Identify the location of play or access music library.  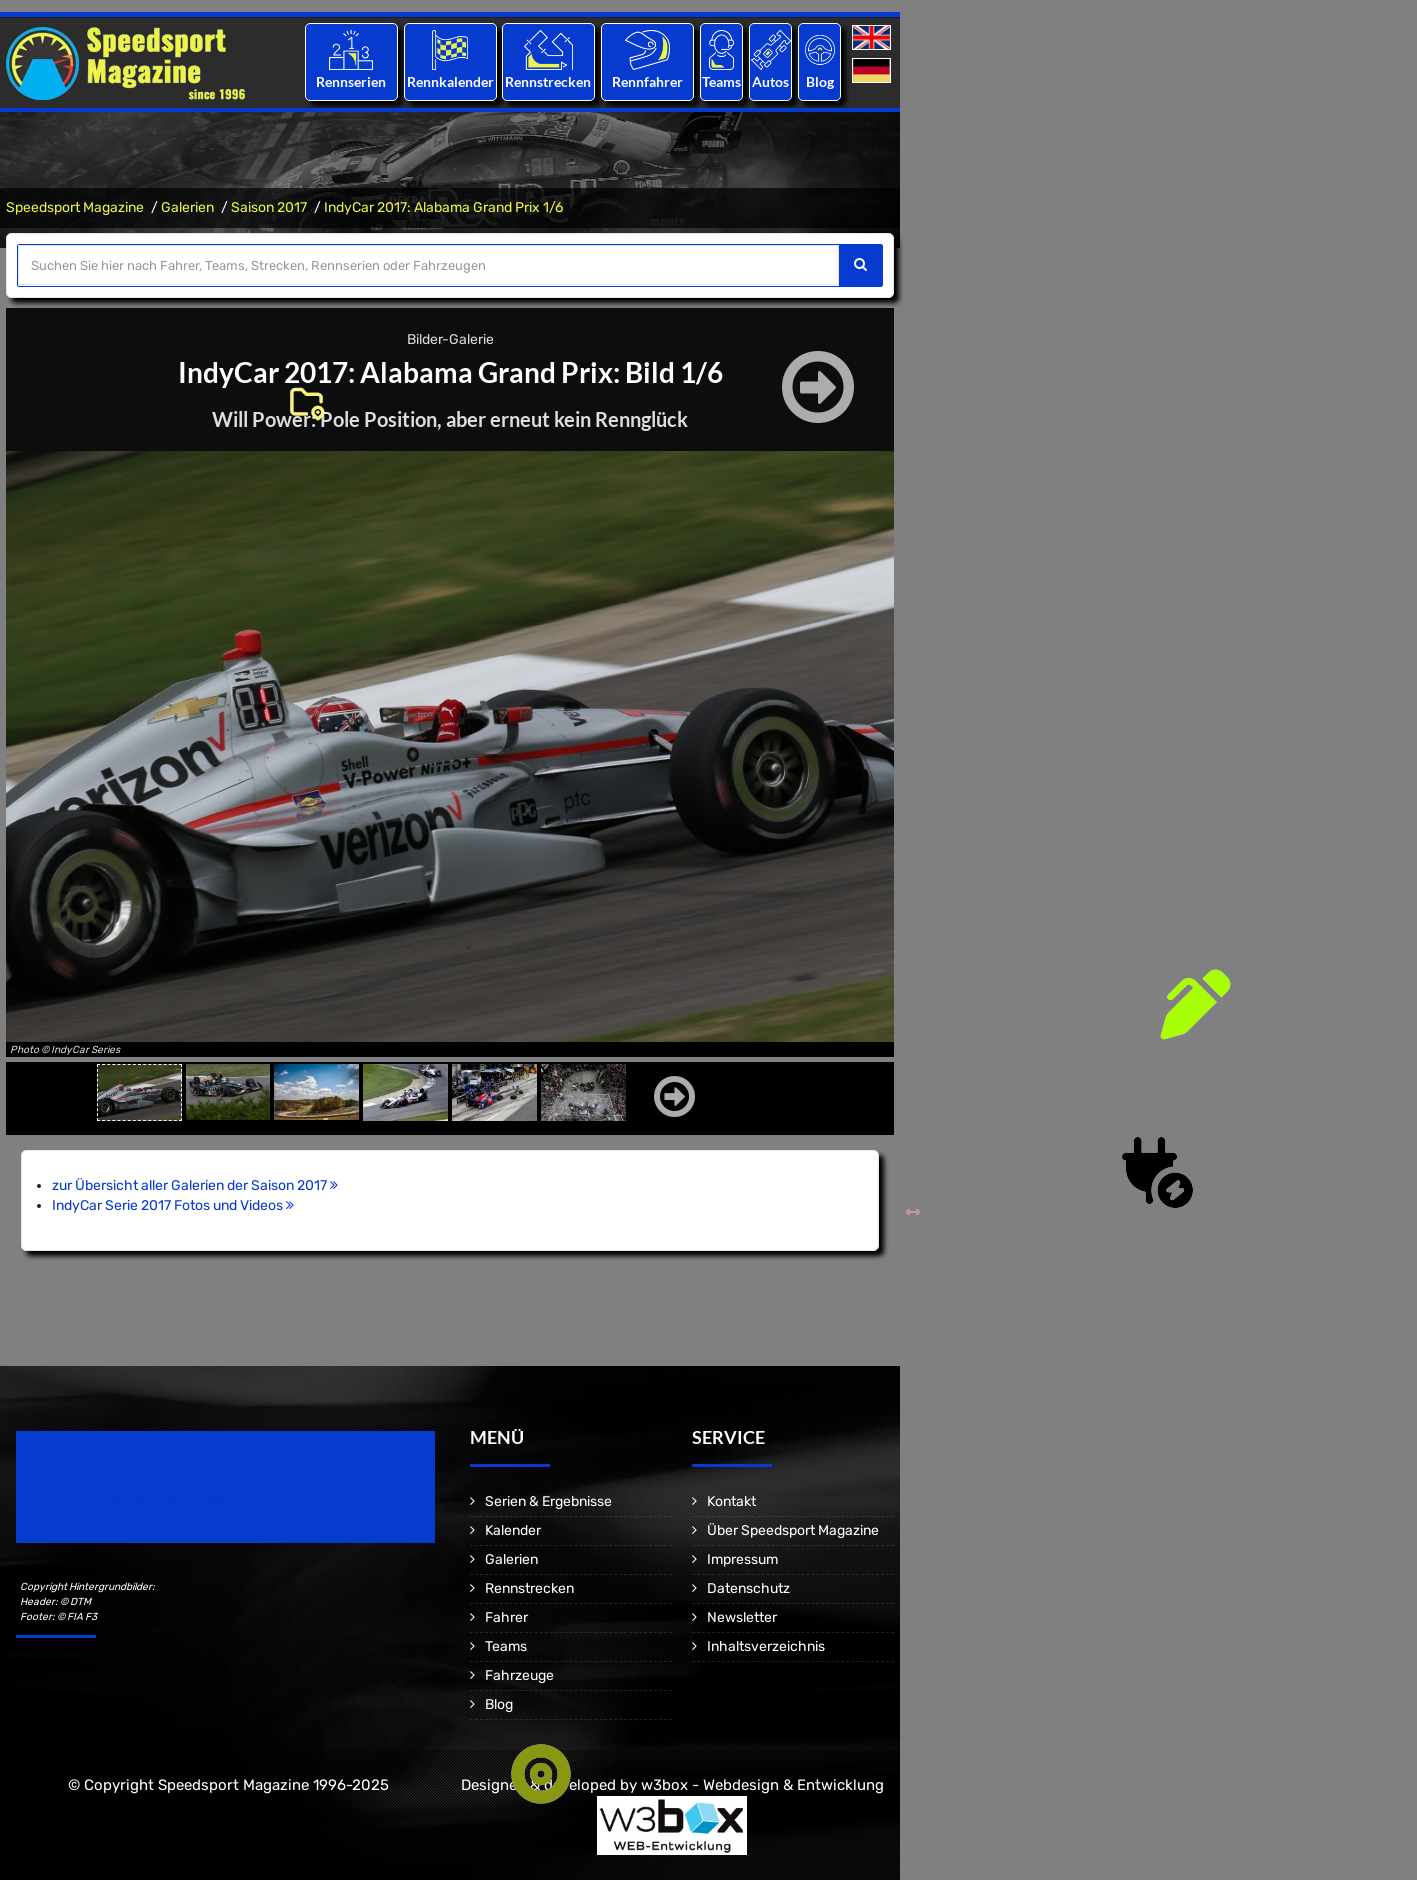
(541, 1774).